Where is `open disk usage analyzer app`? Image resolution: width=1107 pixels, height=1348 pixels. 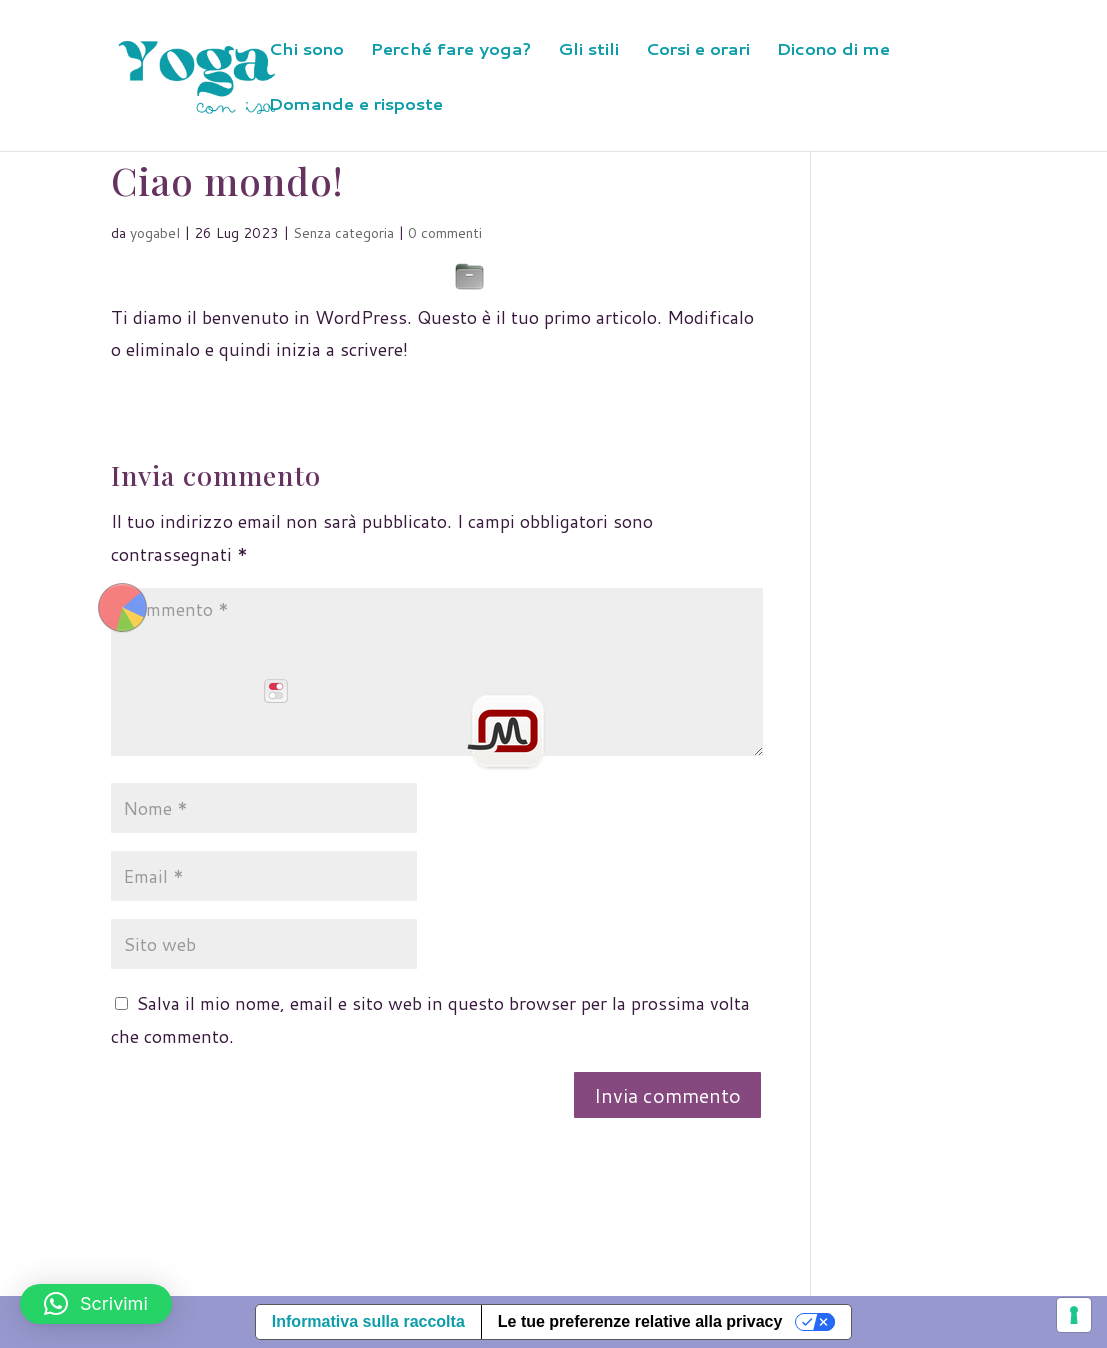 open disk usage analyzer app is located at coordinates (122, 607).